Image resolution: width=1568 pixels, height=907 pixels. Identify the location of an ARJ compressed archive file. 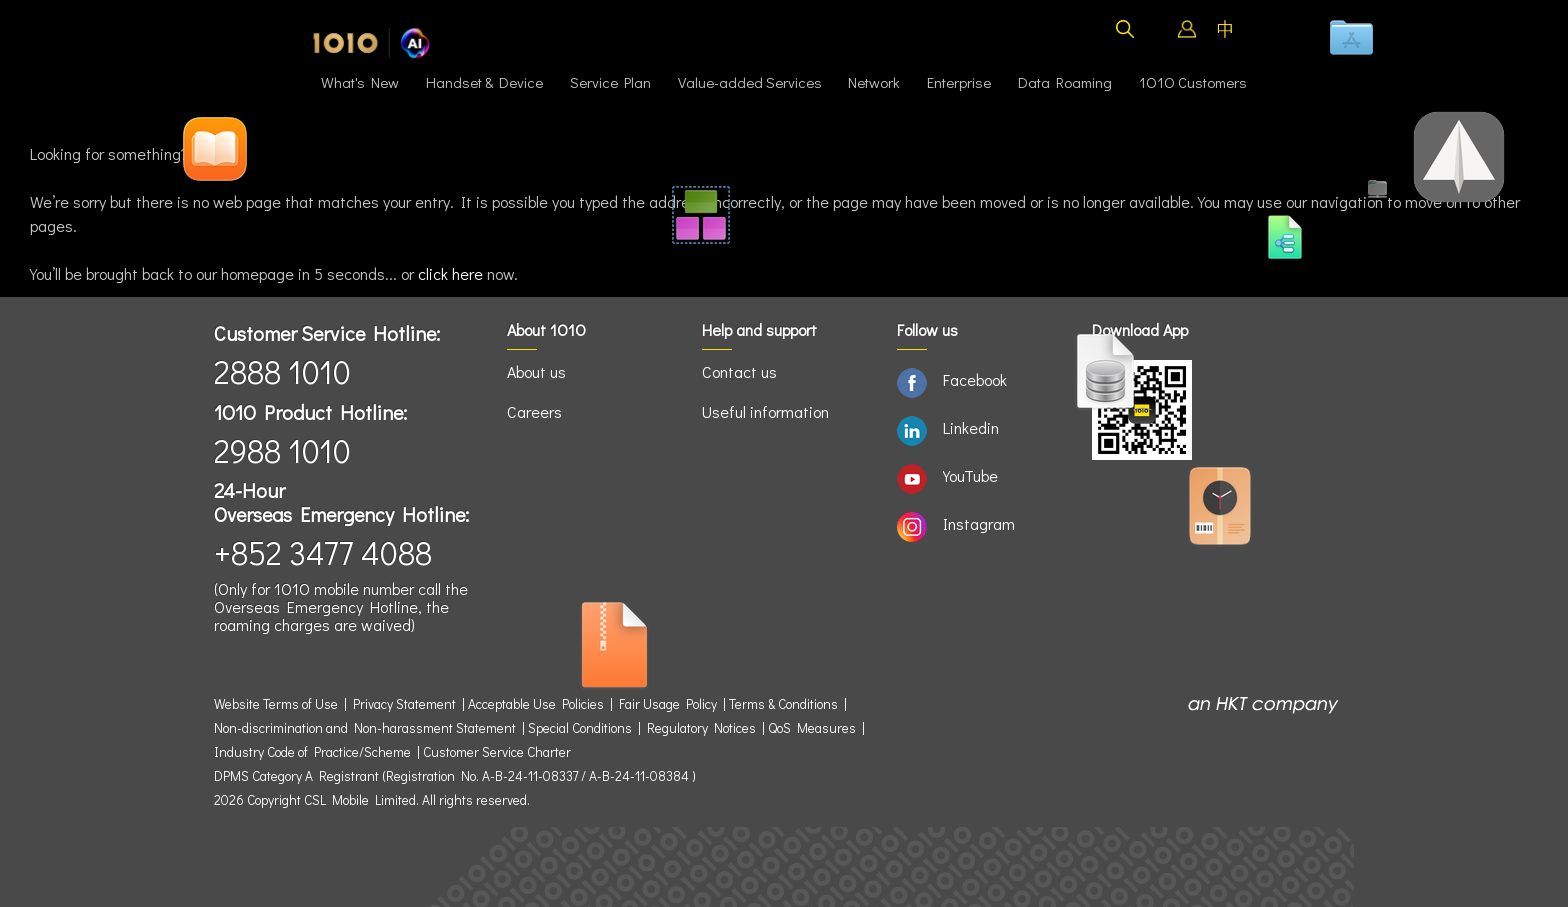
(614, 646).